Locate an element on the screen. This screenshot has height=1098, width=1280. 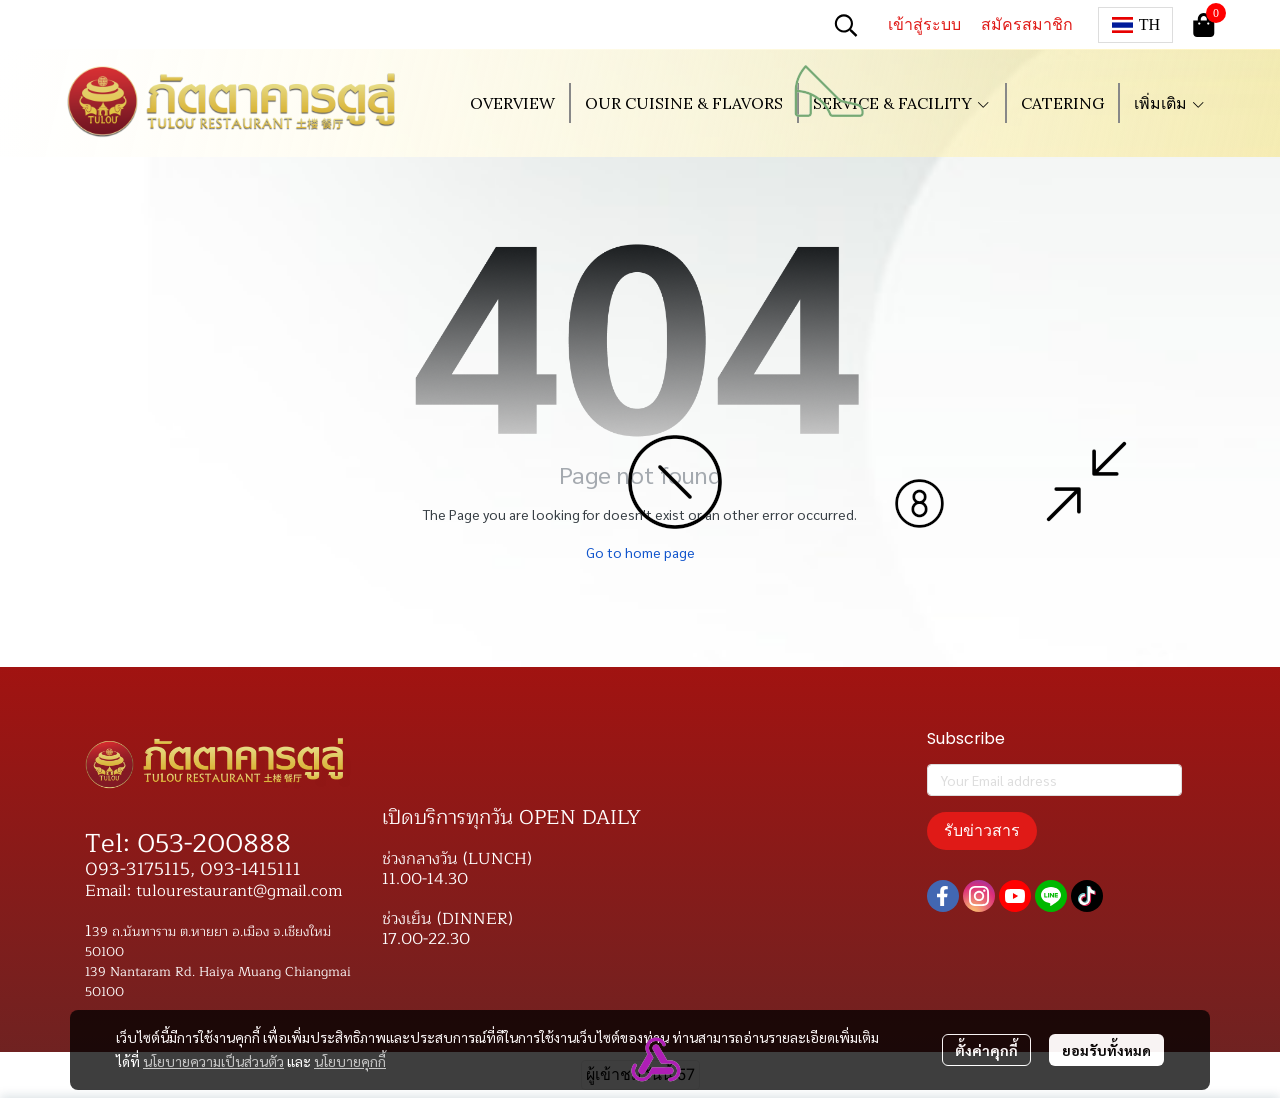
indicates a prohibited or restricted action is located at coordinates (675, 482).